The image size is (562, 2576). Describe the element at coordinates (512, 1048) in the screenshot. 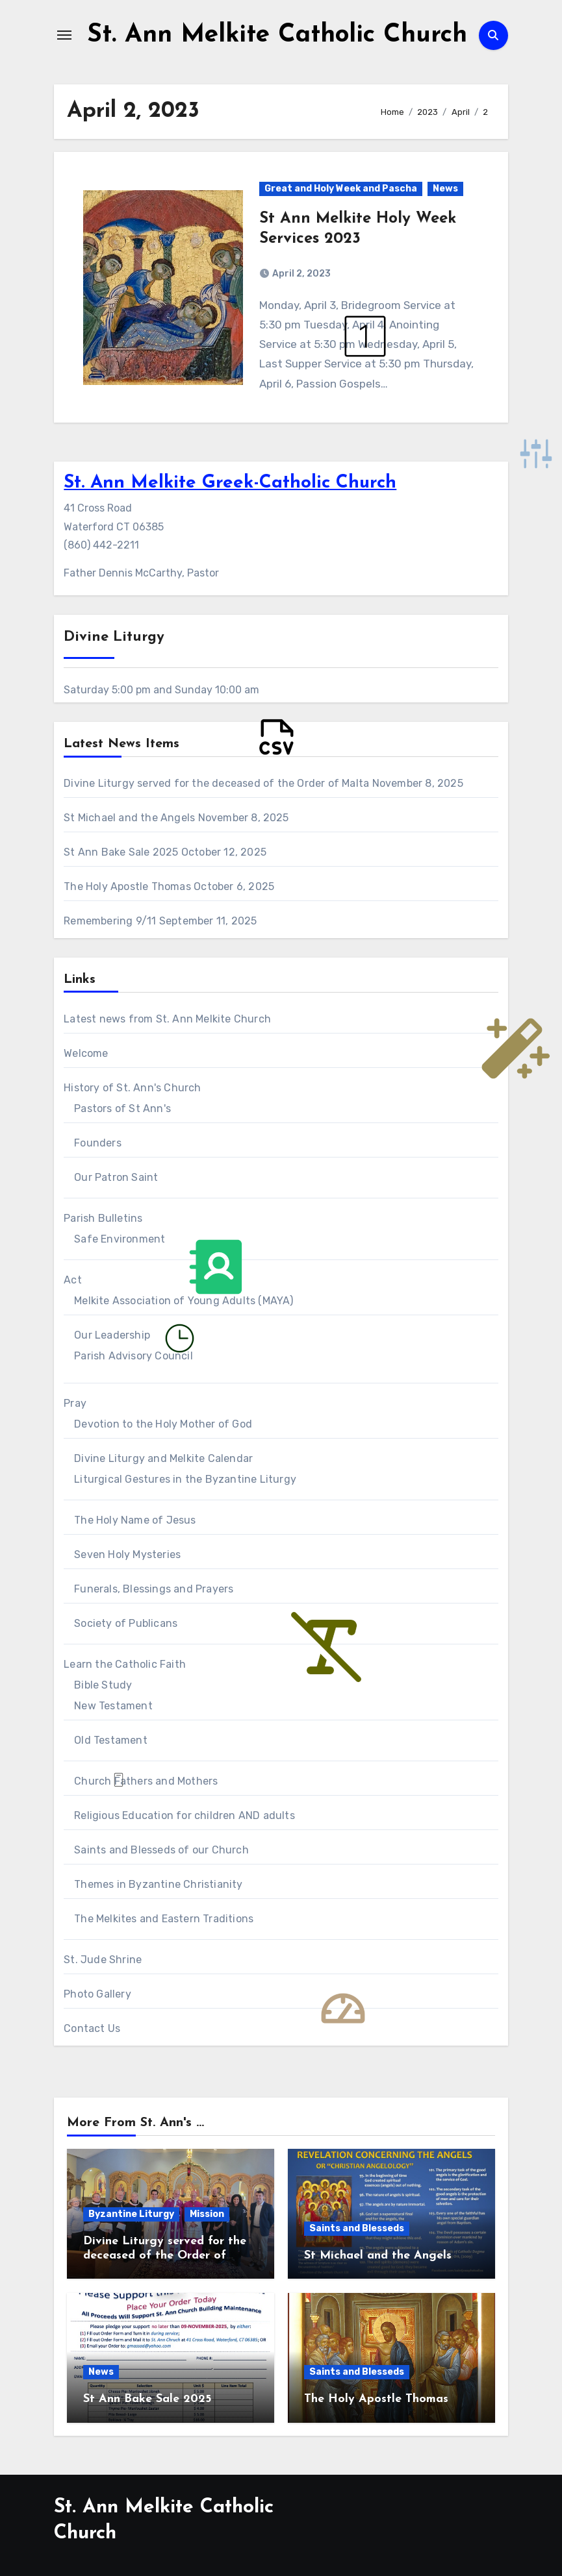

I see `apply automatic enhancements or effects` at that location.